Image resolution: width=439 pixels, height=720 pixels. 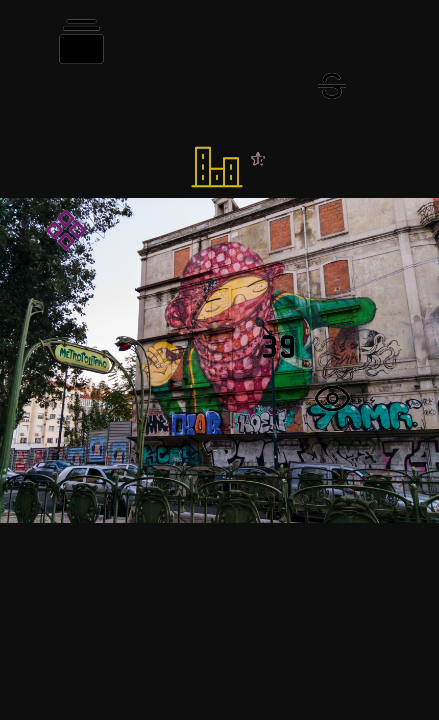 I want to click on access app or feature categories, so click(x=66, y=230).